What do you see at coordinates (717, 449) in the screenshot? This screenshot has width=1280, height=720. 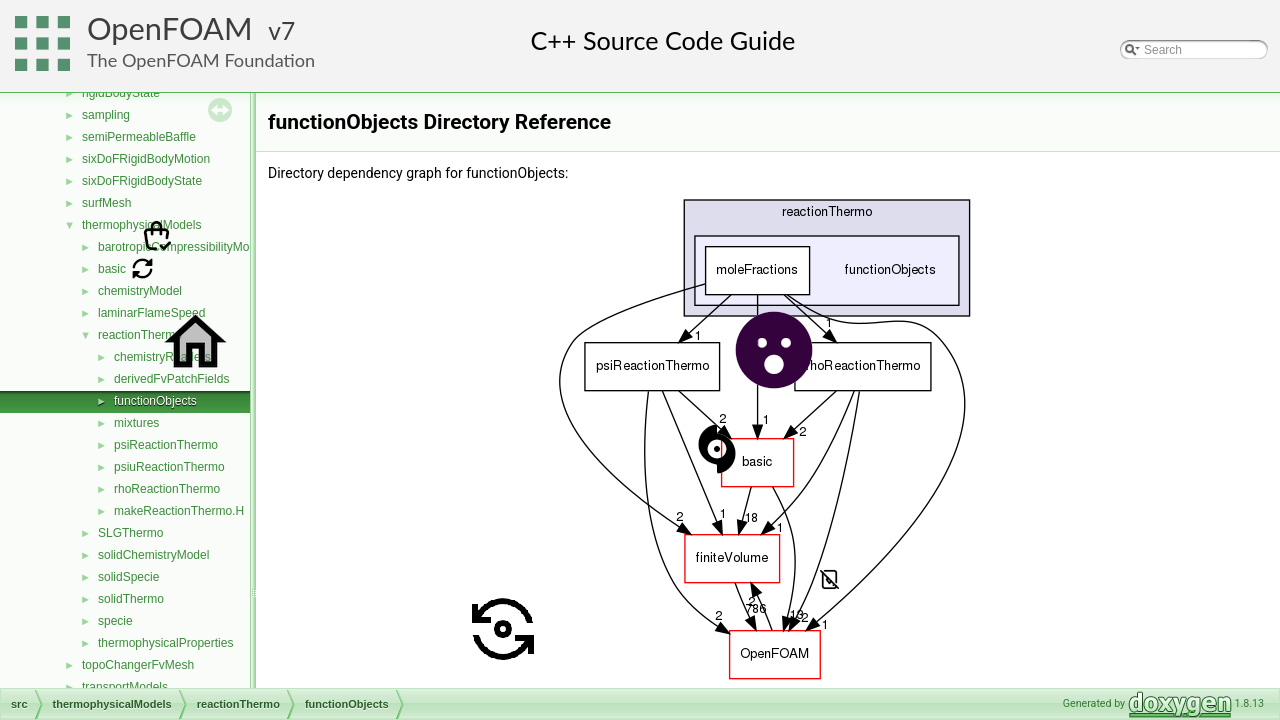 I see `indicates hurricane or tropical storm warning` at bounding box center [717, 449].